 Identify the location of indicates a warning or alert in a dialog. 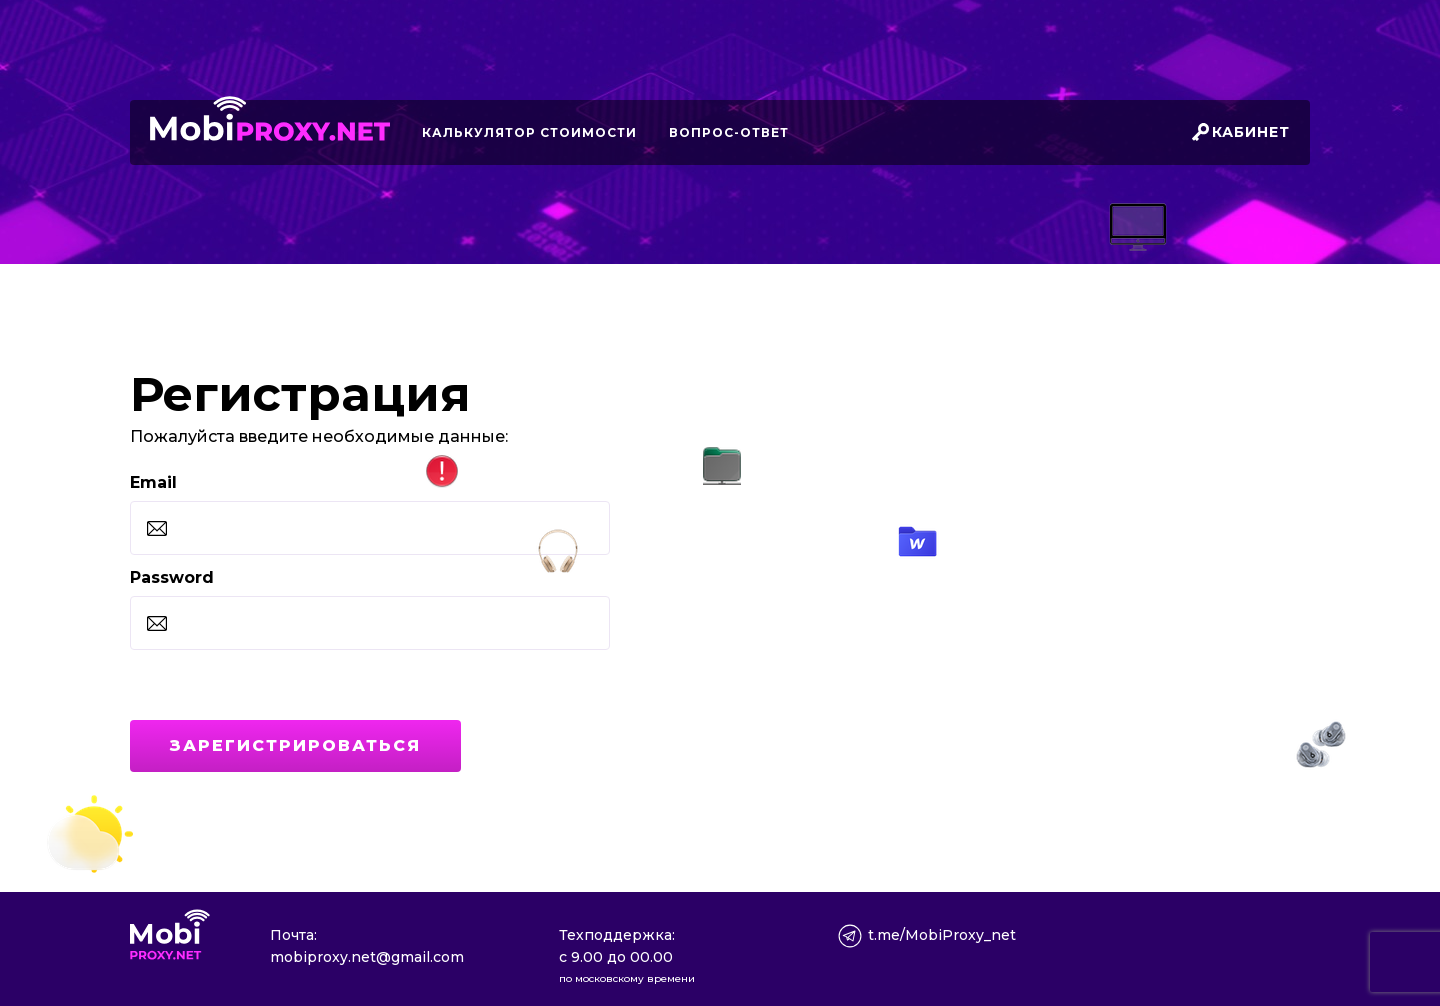
(442, 471).